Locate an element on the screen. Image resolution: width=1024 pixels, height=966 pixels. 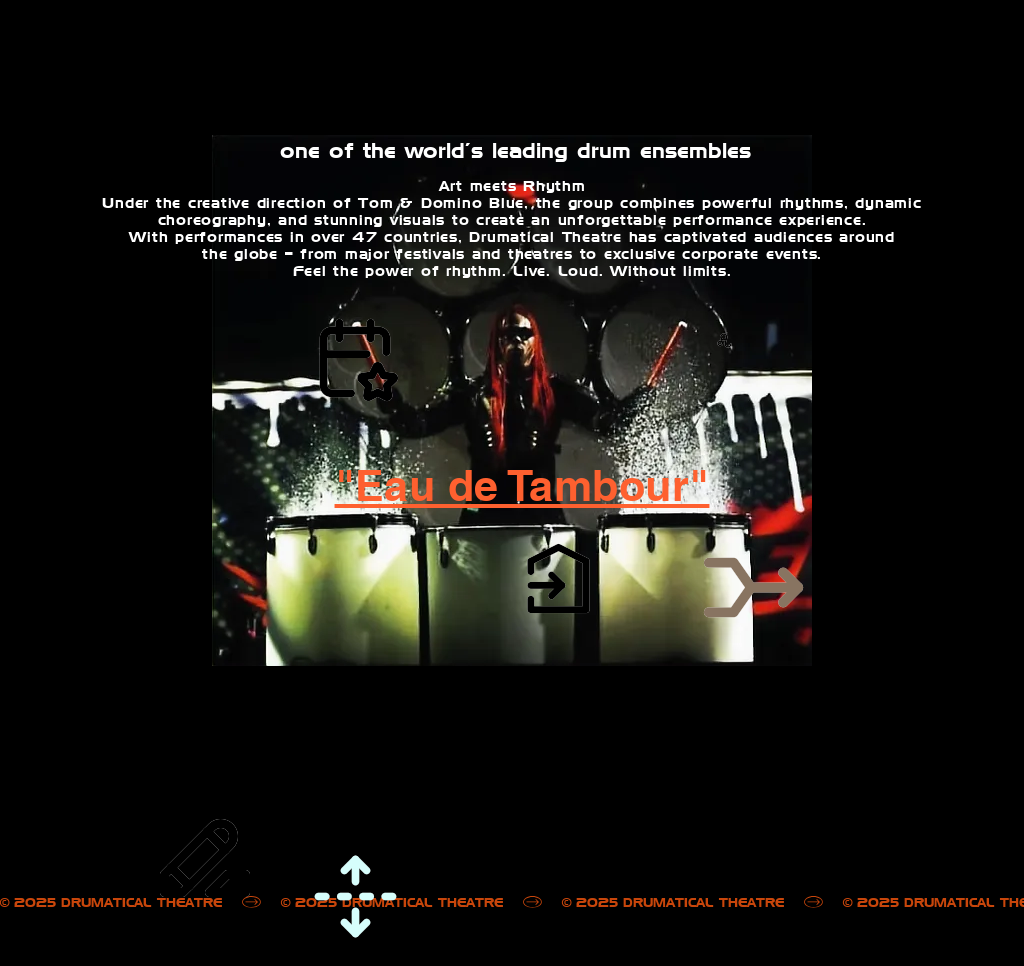
highlight or mark selected text is located at coordinates (205, 861).